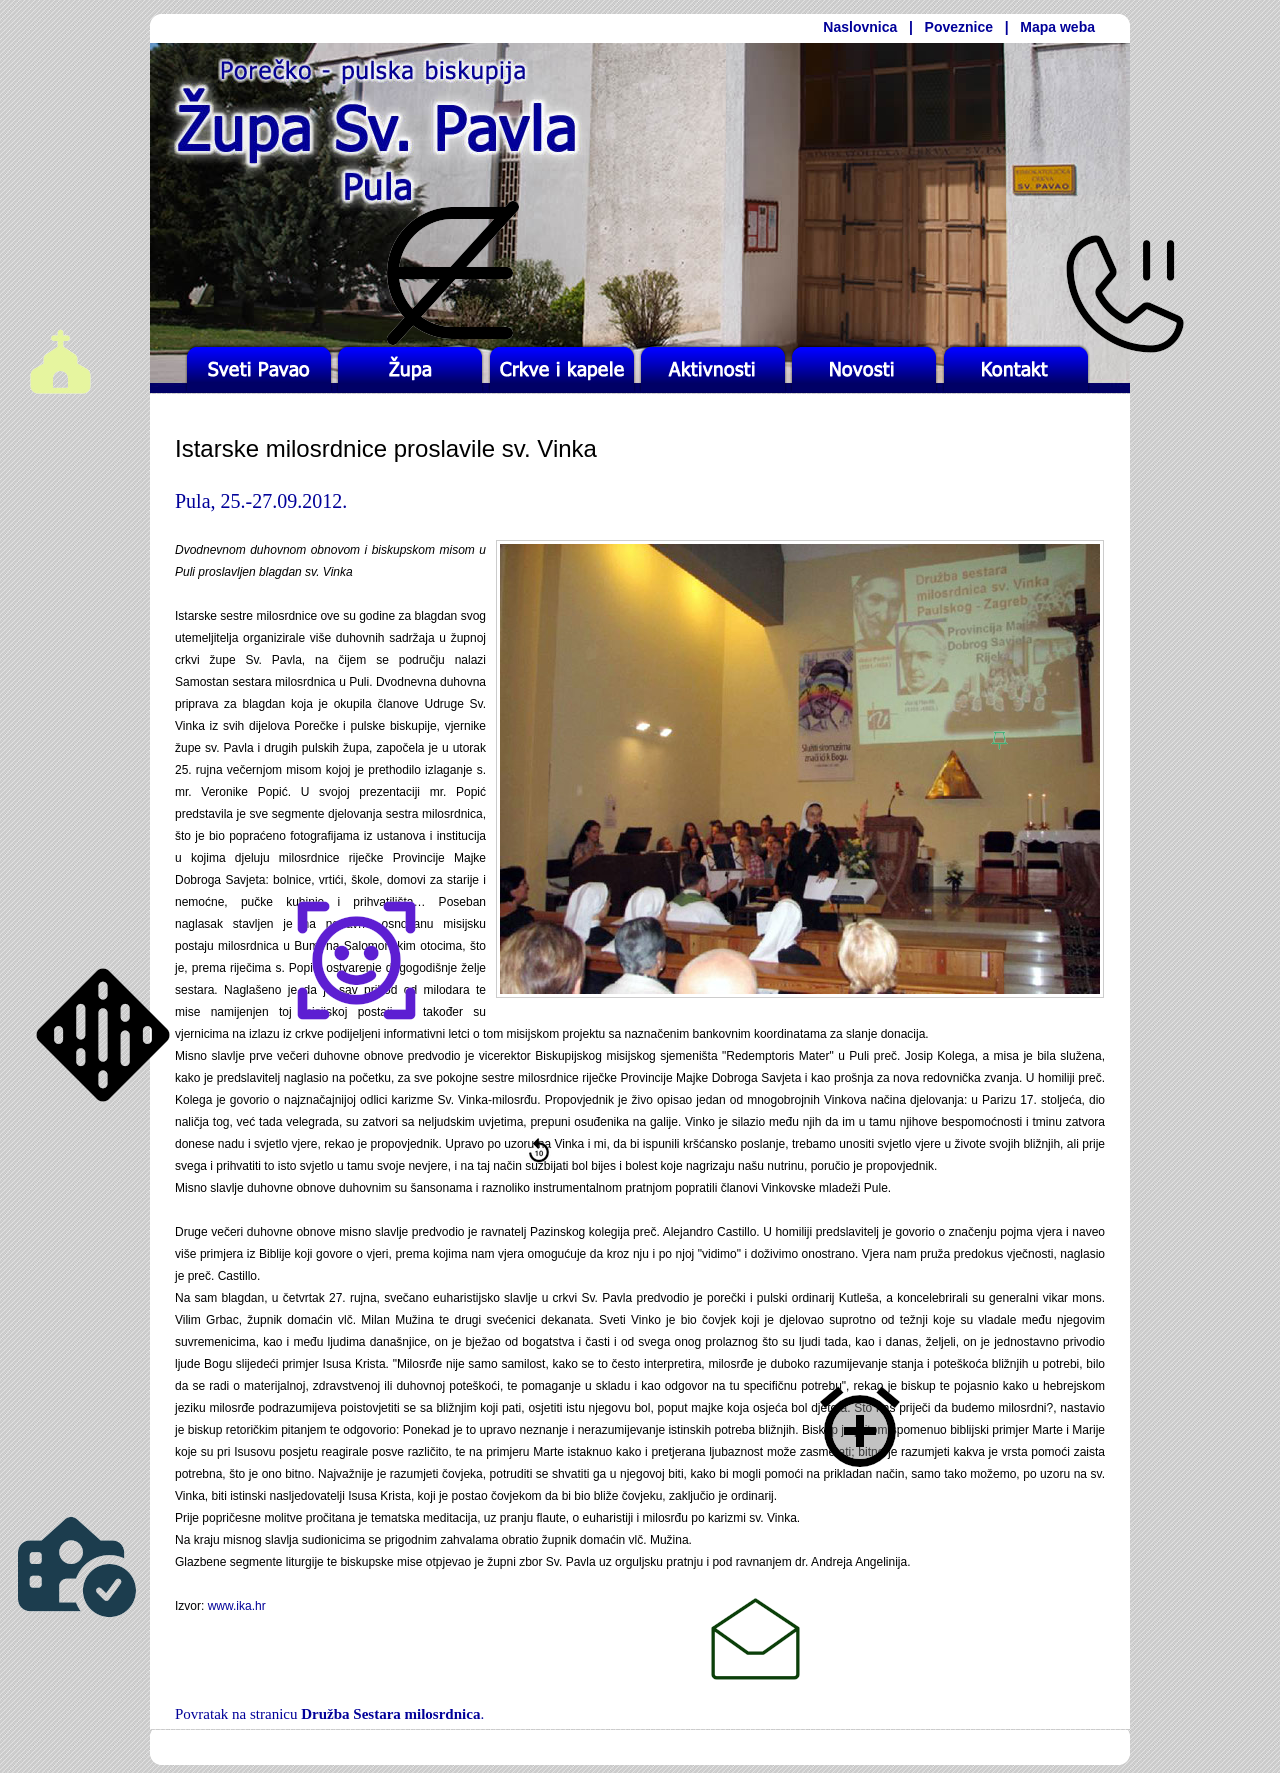  Describe the element at coordinates (539, 1151) in the screenshot. I see `rewind 10 seconds` at that location.